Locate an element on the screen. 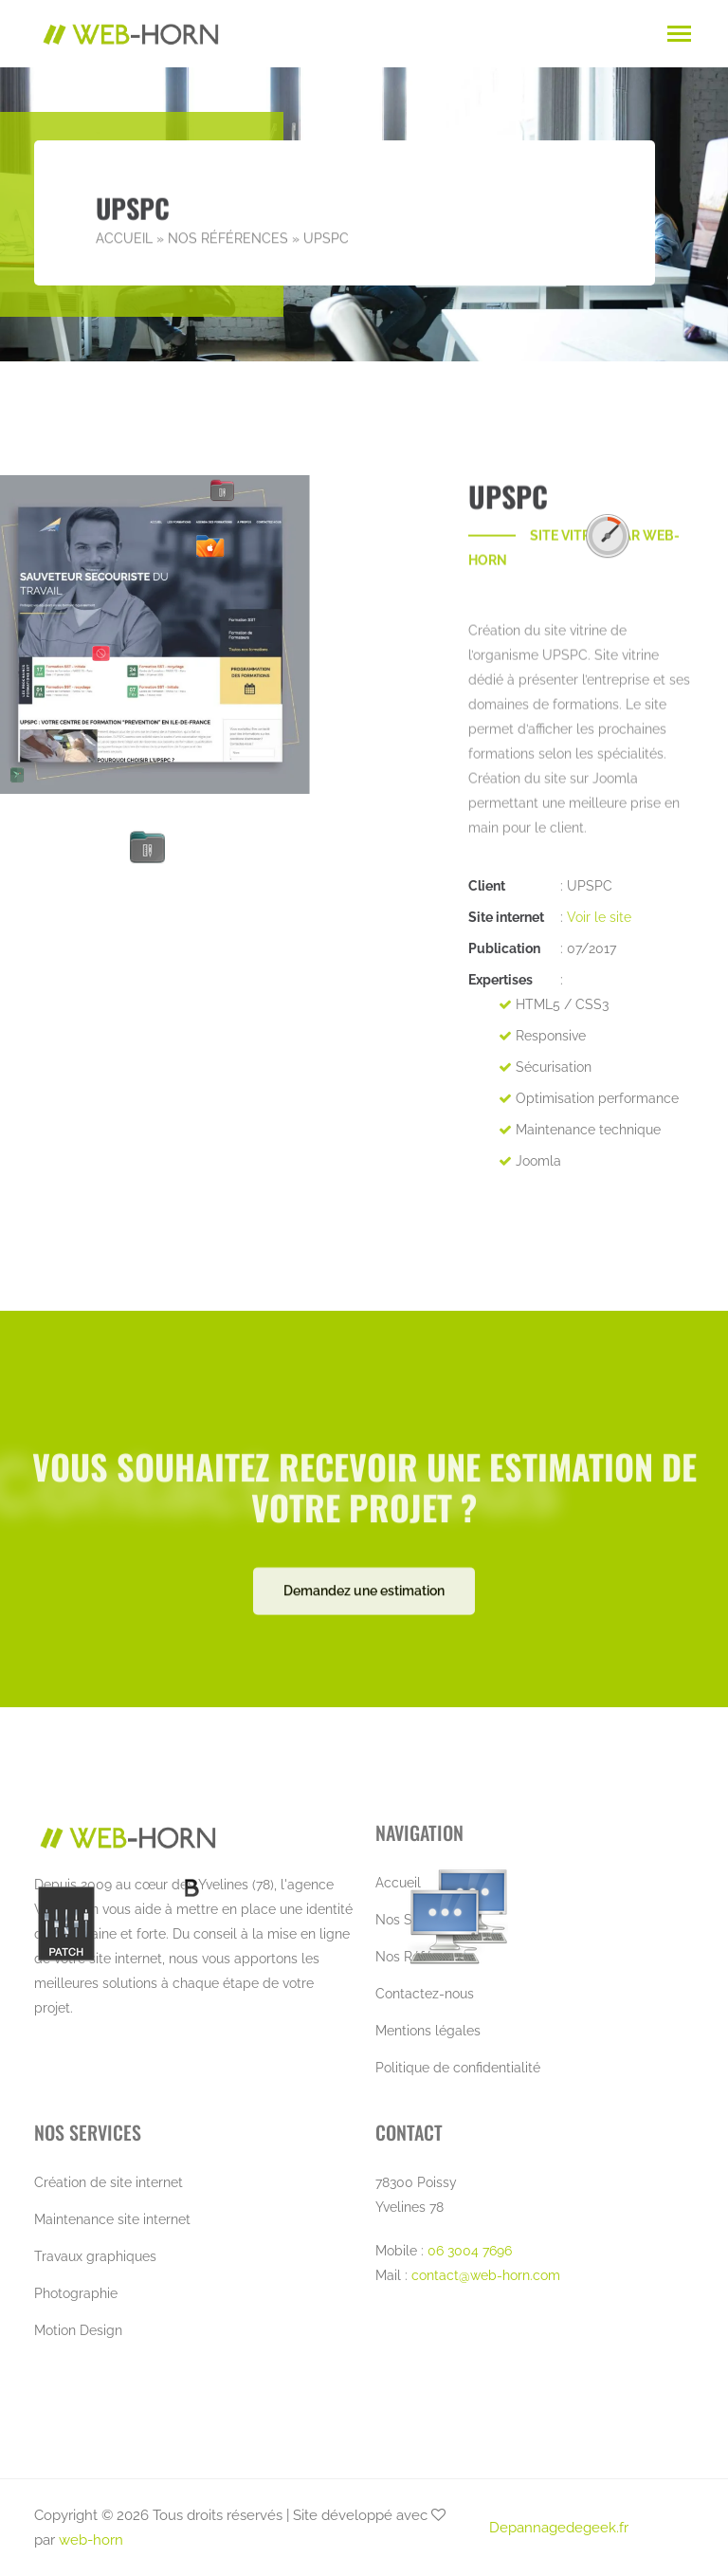  access your templates folder is located at coordinates (147, 846).